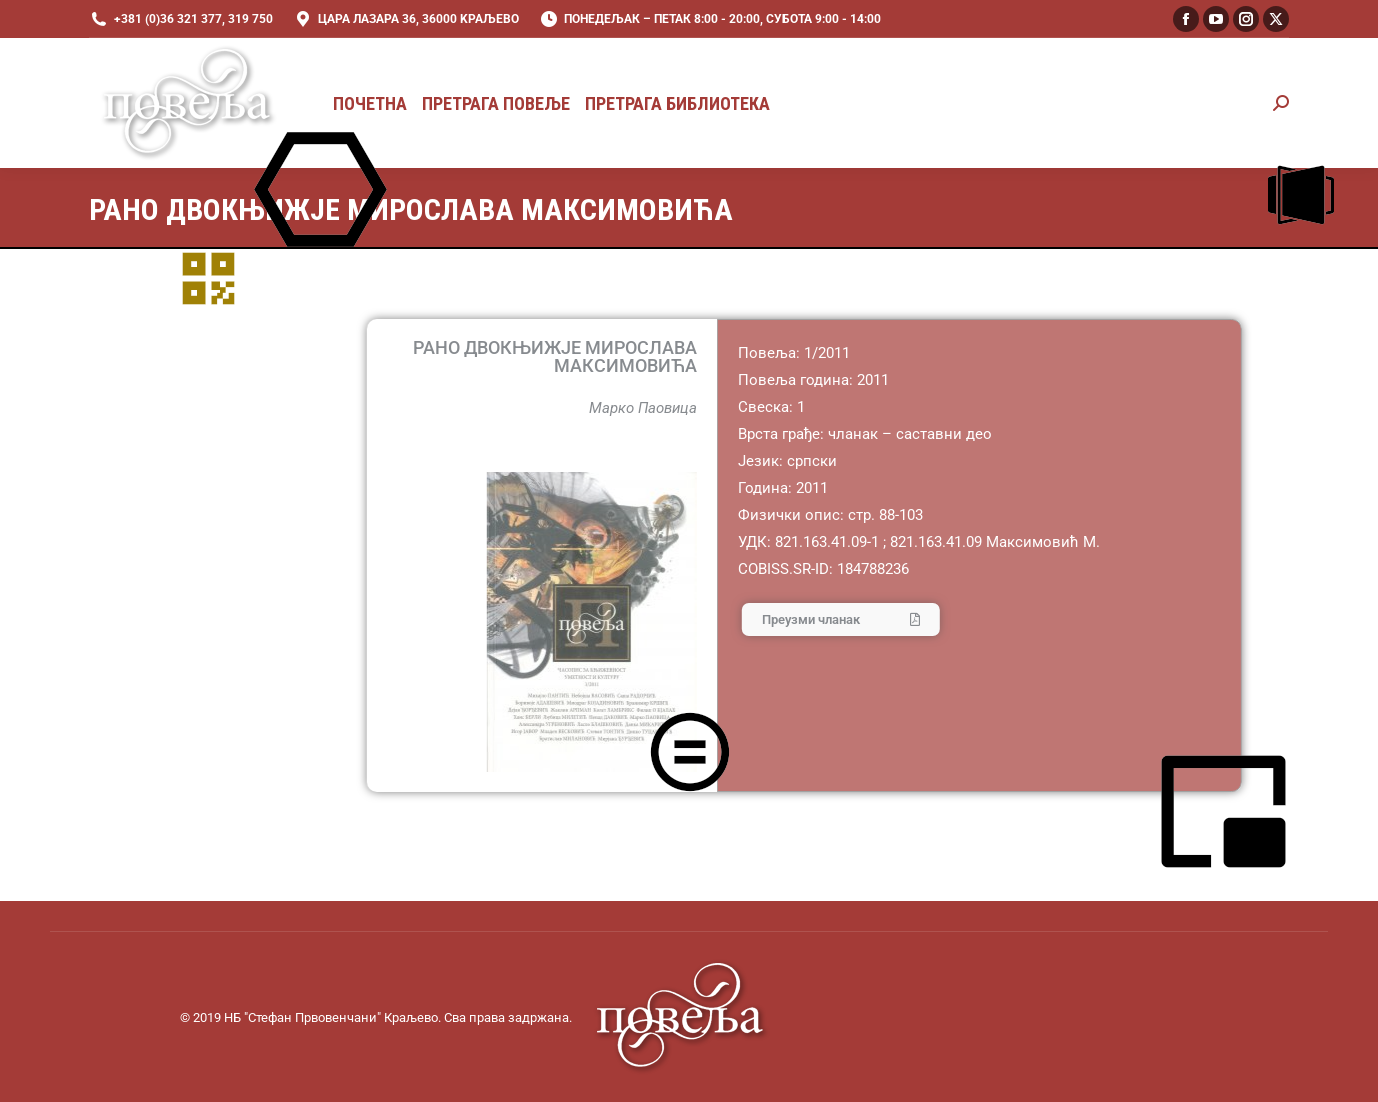 The height and width of the screenshot is (1102, 1378). I want to click on select hexagon shape tool, so click(320, 189).